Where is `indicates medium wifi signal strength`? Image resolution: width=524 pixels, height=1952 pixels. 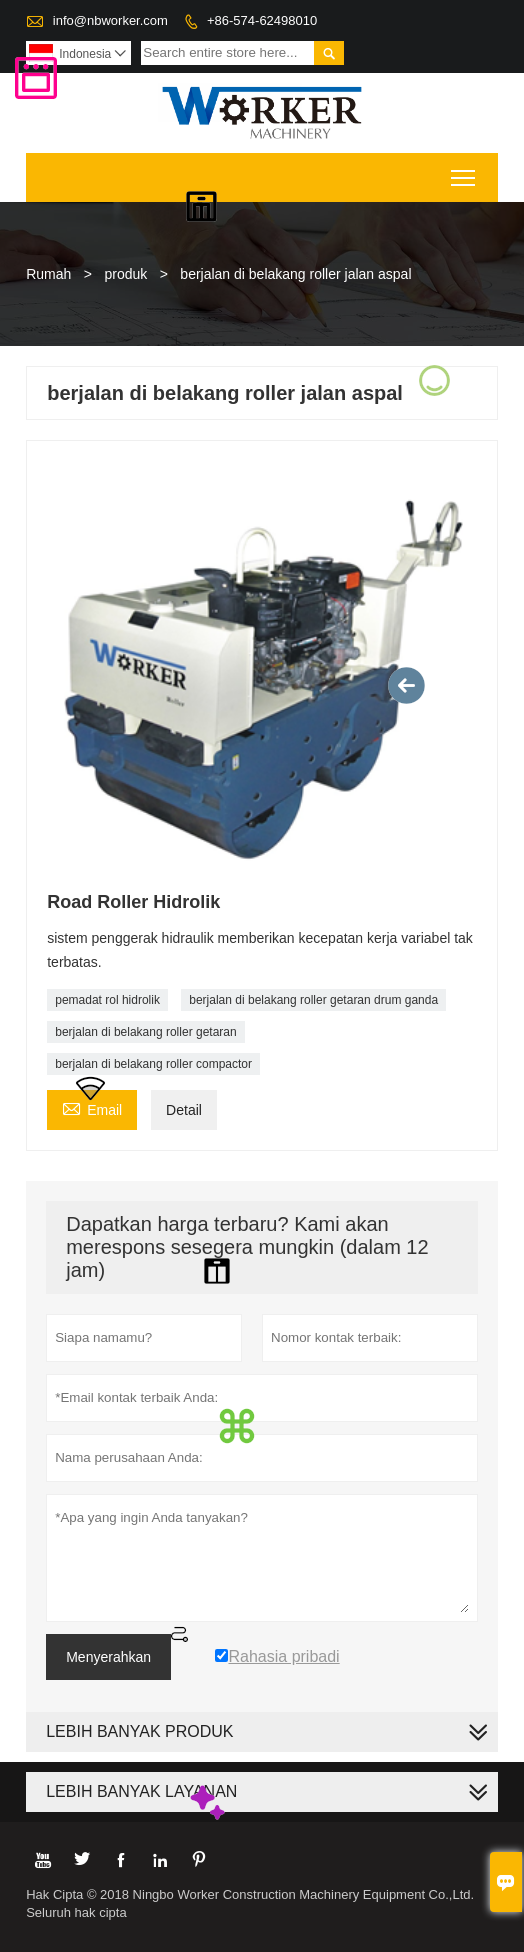 indicates medium wifi signal strength is located at coordinates (90, 1088).